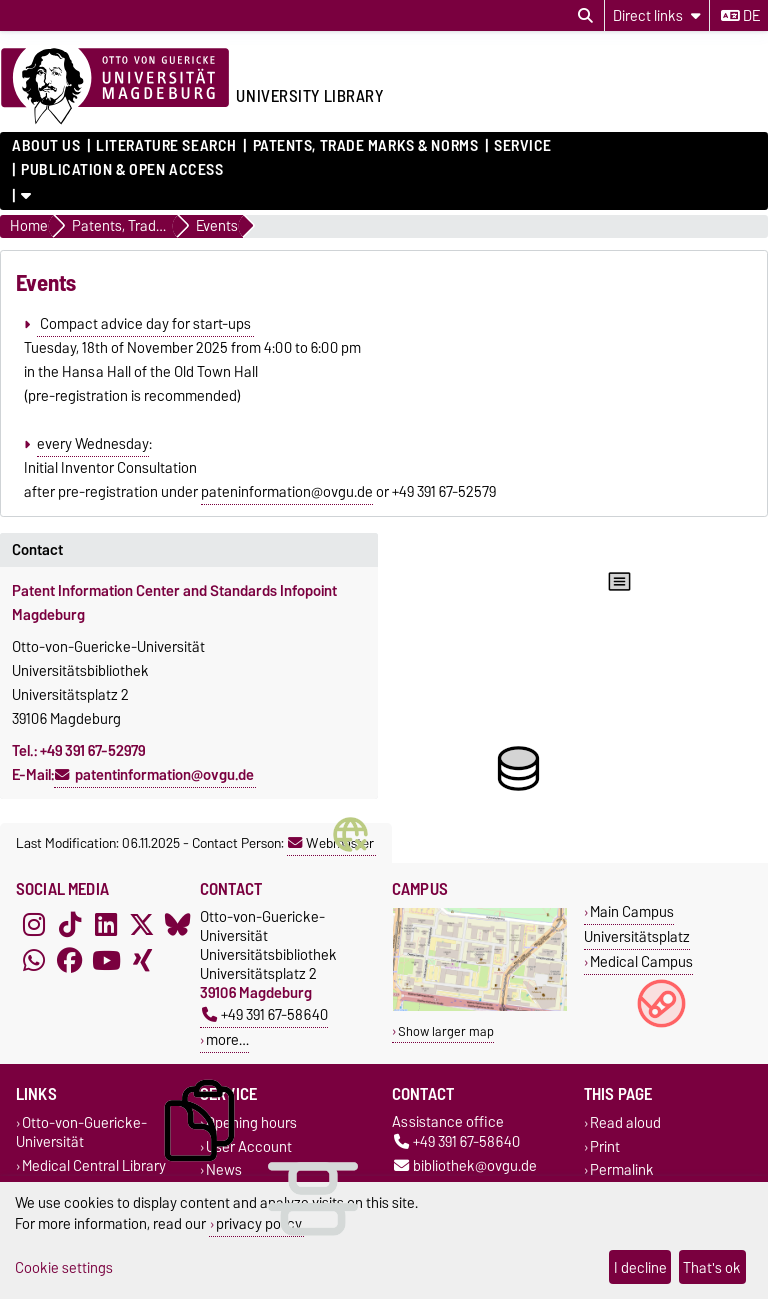 The image size is (768, 1299). I want to click on access database or data storage, so click(518, 768).